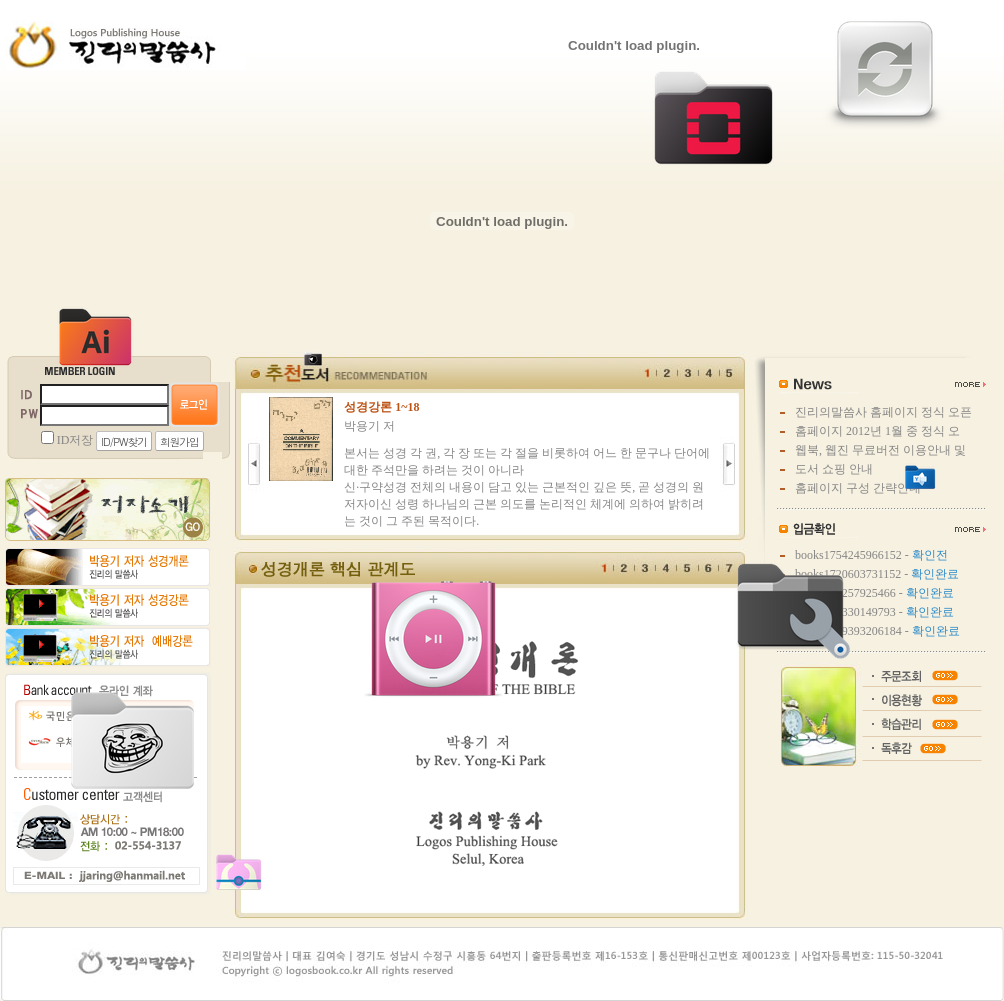 This screenshot has width=1004, height=1001. Describe the element at coordinates (790, 608) in the screenshot. I see `open resource hacker project folder` at that location.